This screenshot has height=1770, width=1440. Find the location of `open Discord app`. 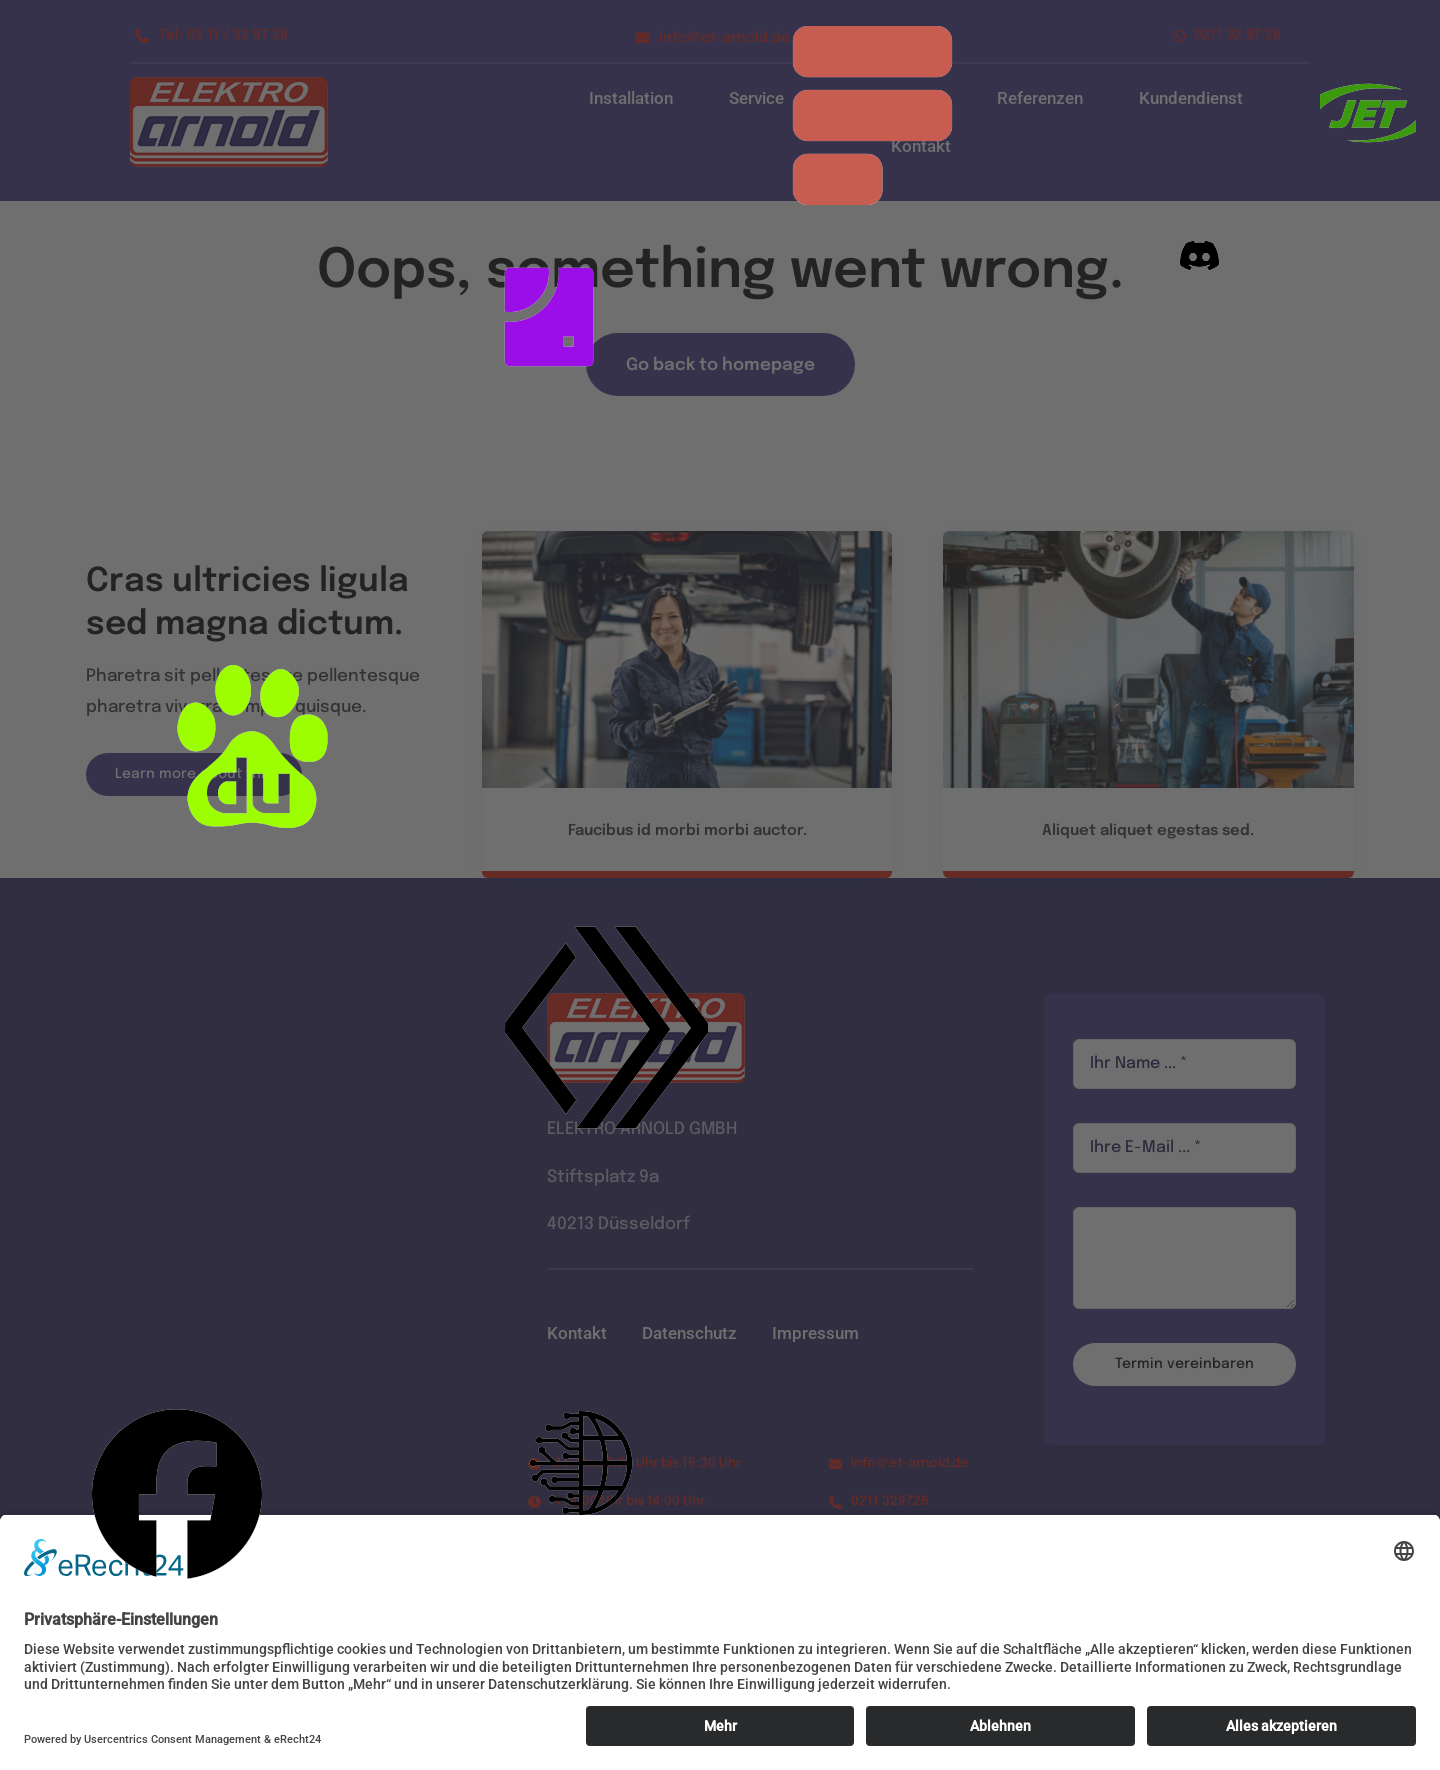

open Discord app is located at coordinates (1199, 255).